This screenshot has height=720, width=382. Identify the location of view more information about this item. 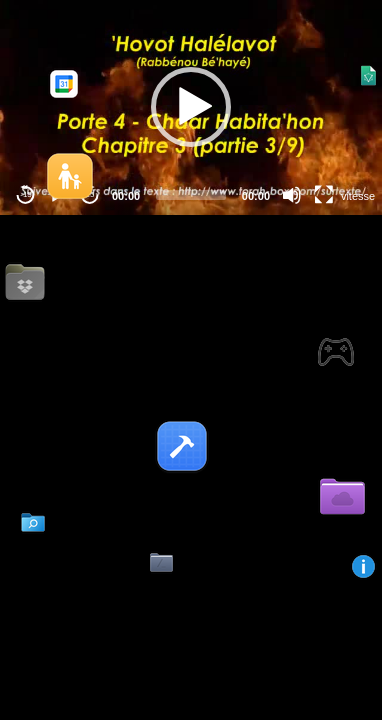
(363, 566).